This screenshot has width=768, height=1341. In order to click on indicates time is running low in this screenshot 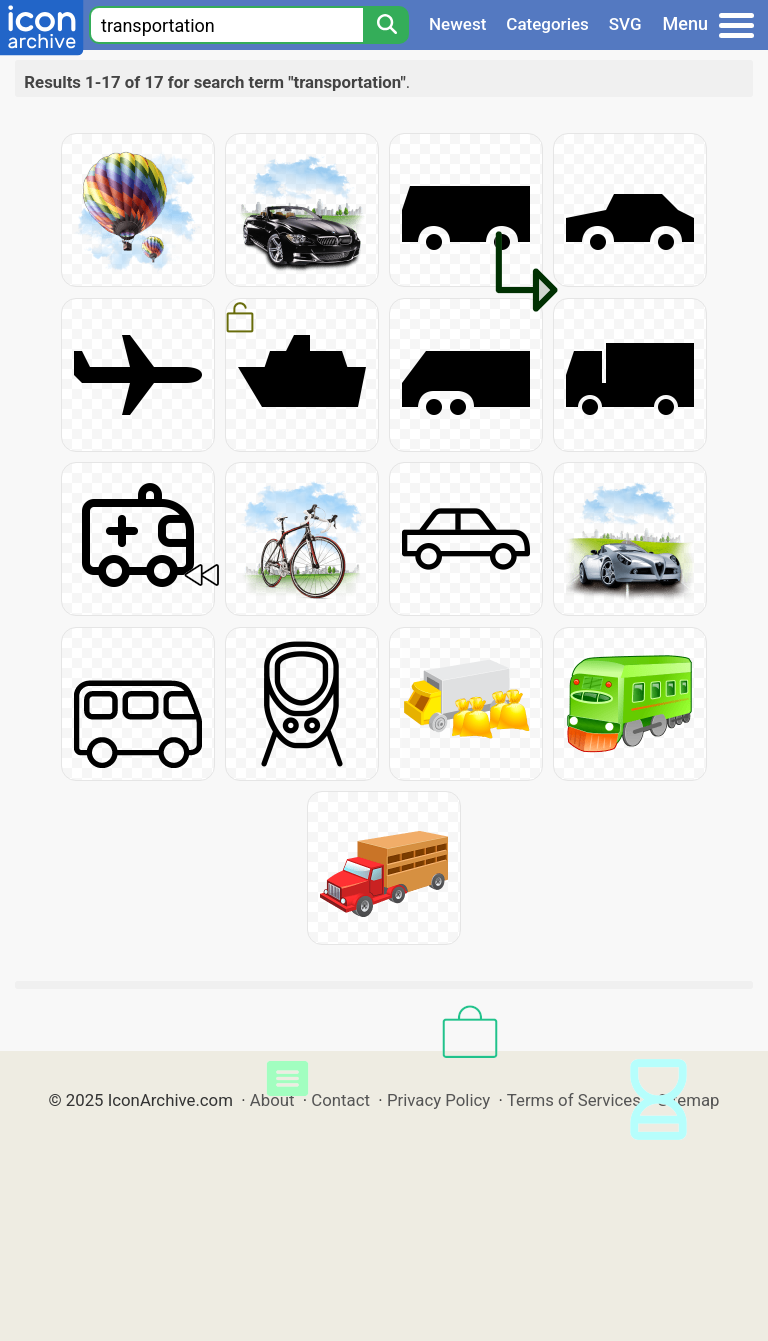, I will do `click(658, 1099)`.